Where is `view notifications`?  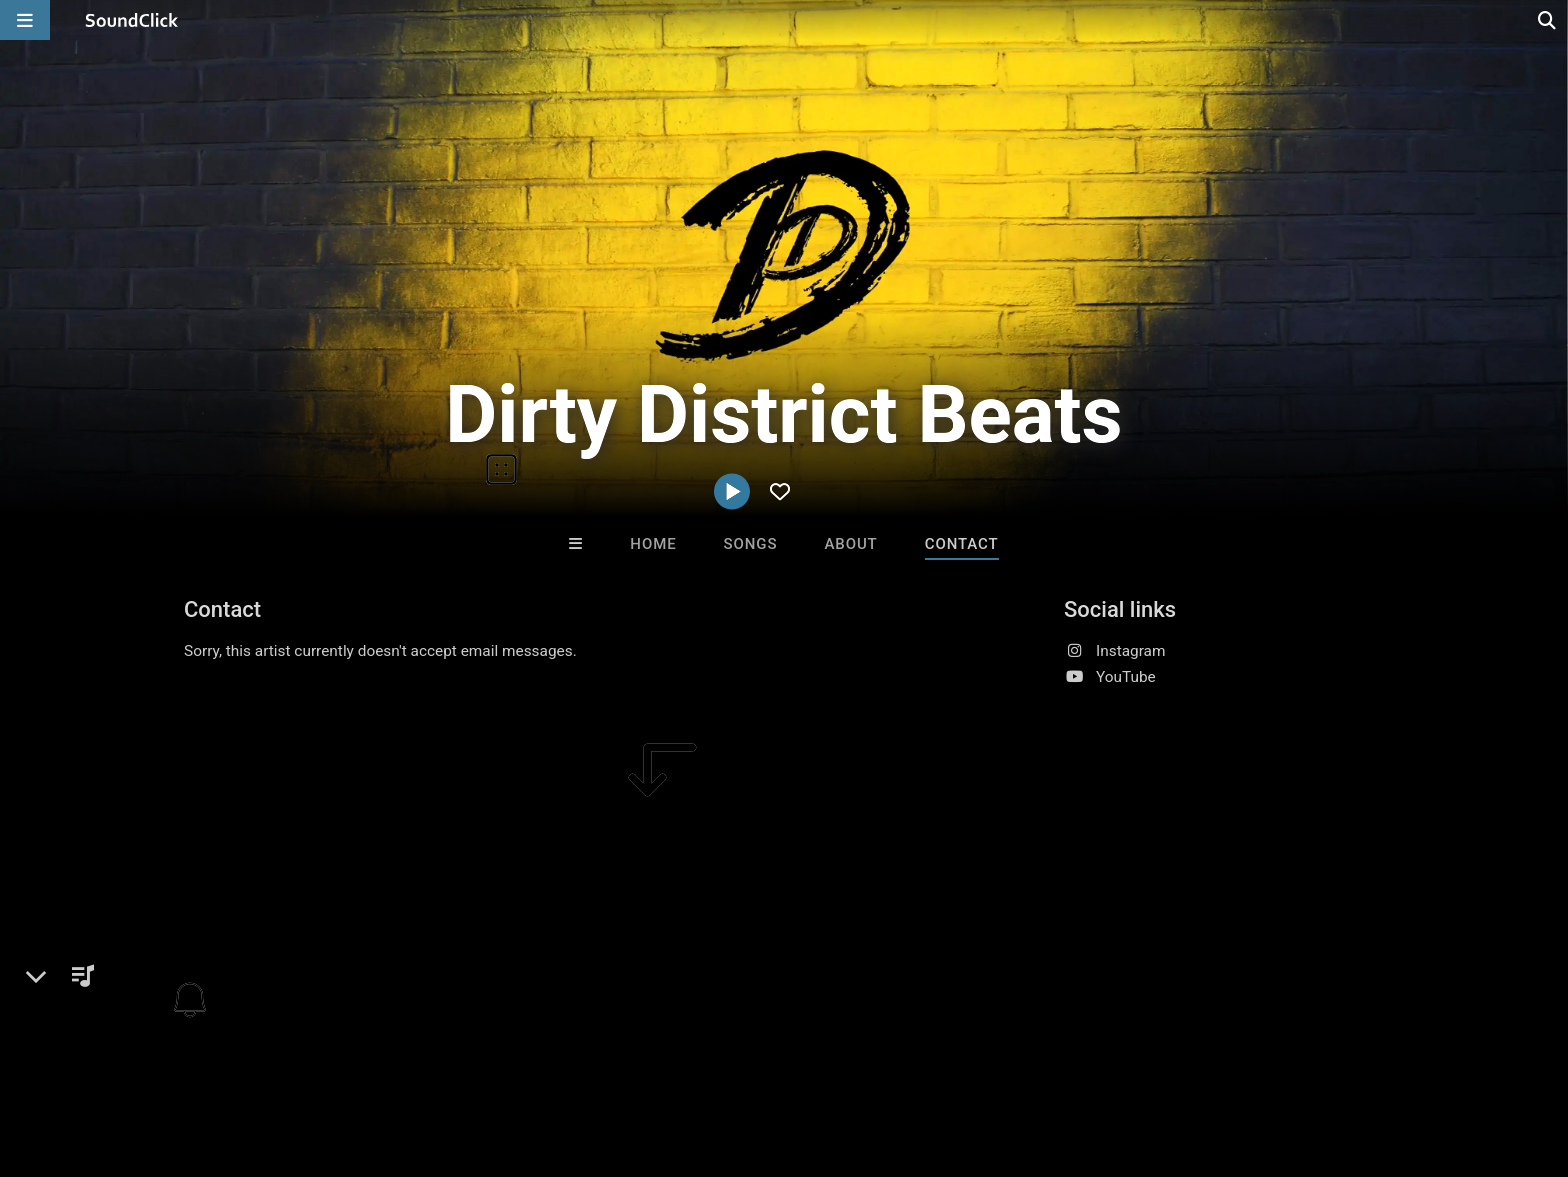 view notifications is located at coordinates (190, 1000).